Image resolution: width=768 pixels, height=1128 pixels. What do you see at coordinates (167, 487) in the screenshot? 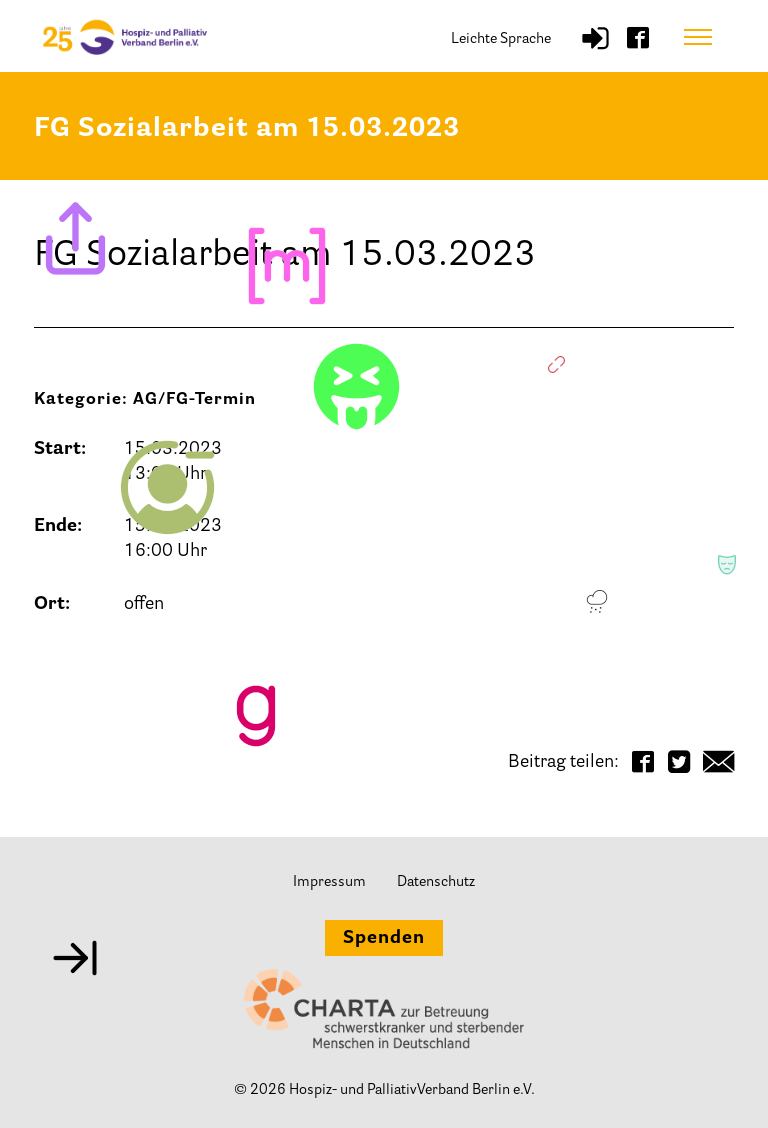
I see `remove a user from your contacts` at bounding box center [167, 487].